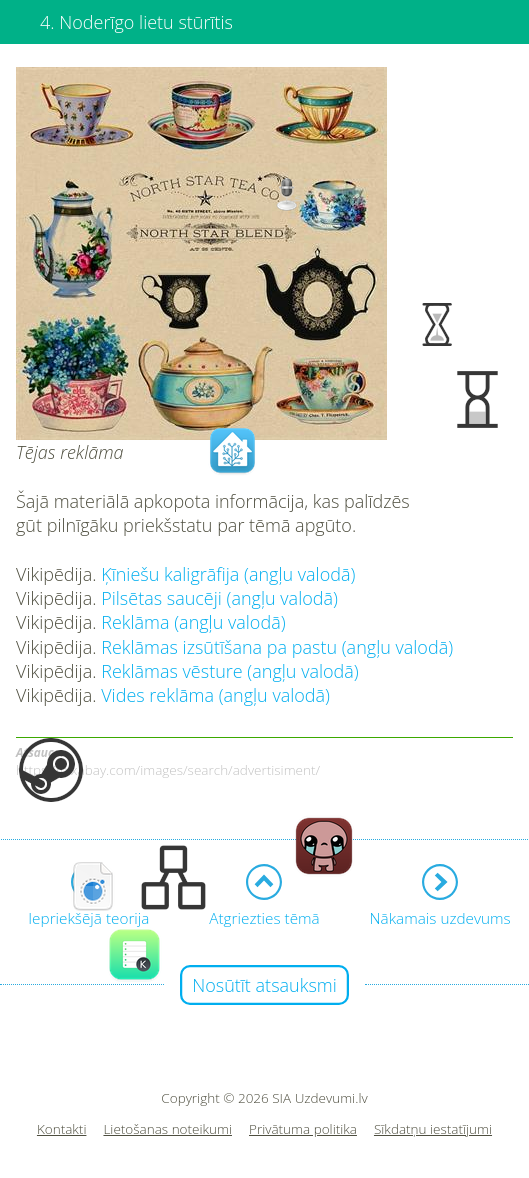 The height and width of the screenshot is (1178, 529). I want to click on launch the binding of isaac: rebirth game, so click(324, 845).